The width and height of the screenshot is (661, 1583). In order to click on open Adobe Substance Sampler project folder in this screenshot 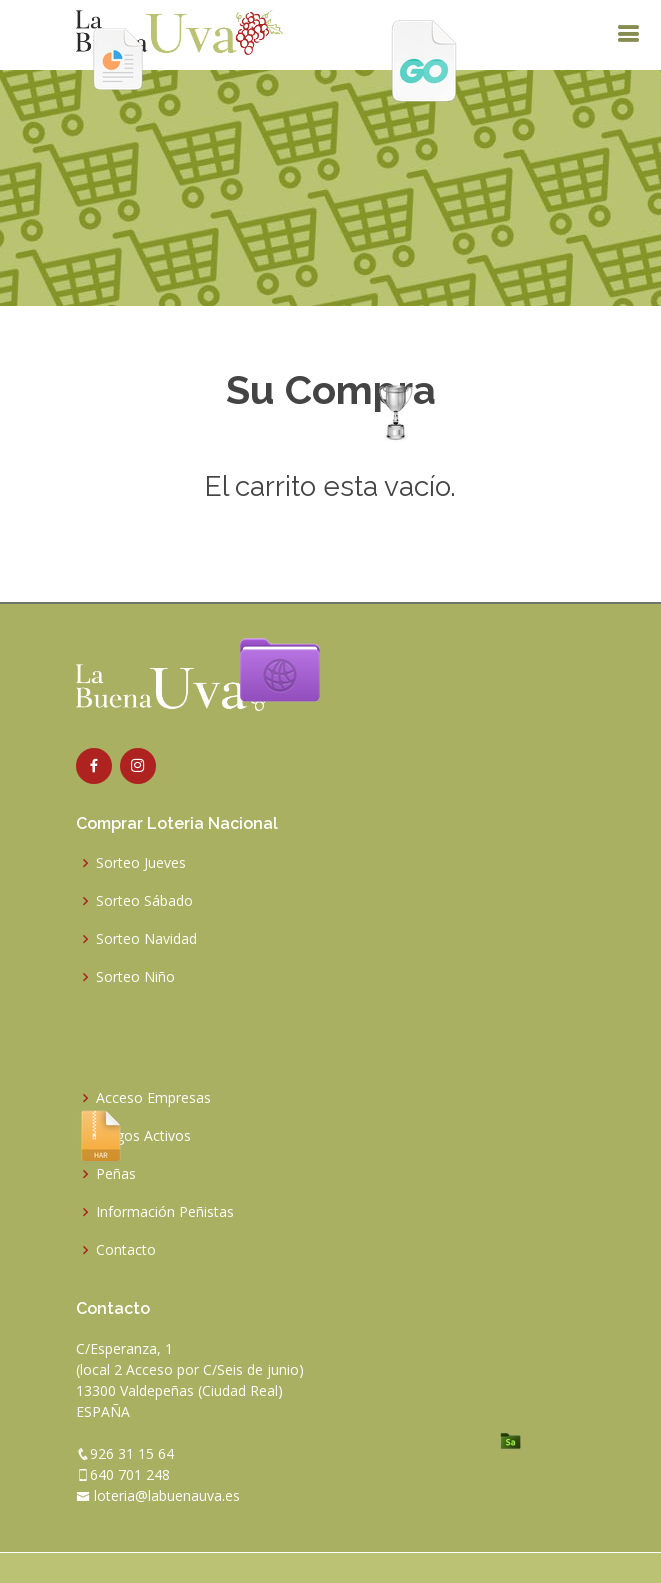, I will do `click(510, 1441)`.